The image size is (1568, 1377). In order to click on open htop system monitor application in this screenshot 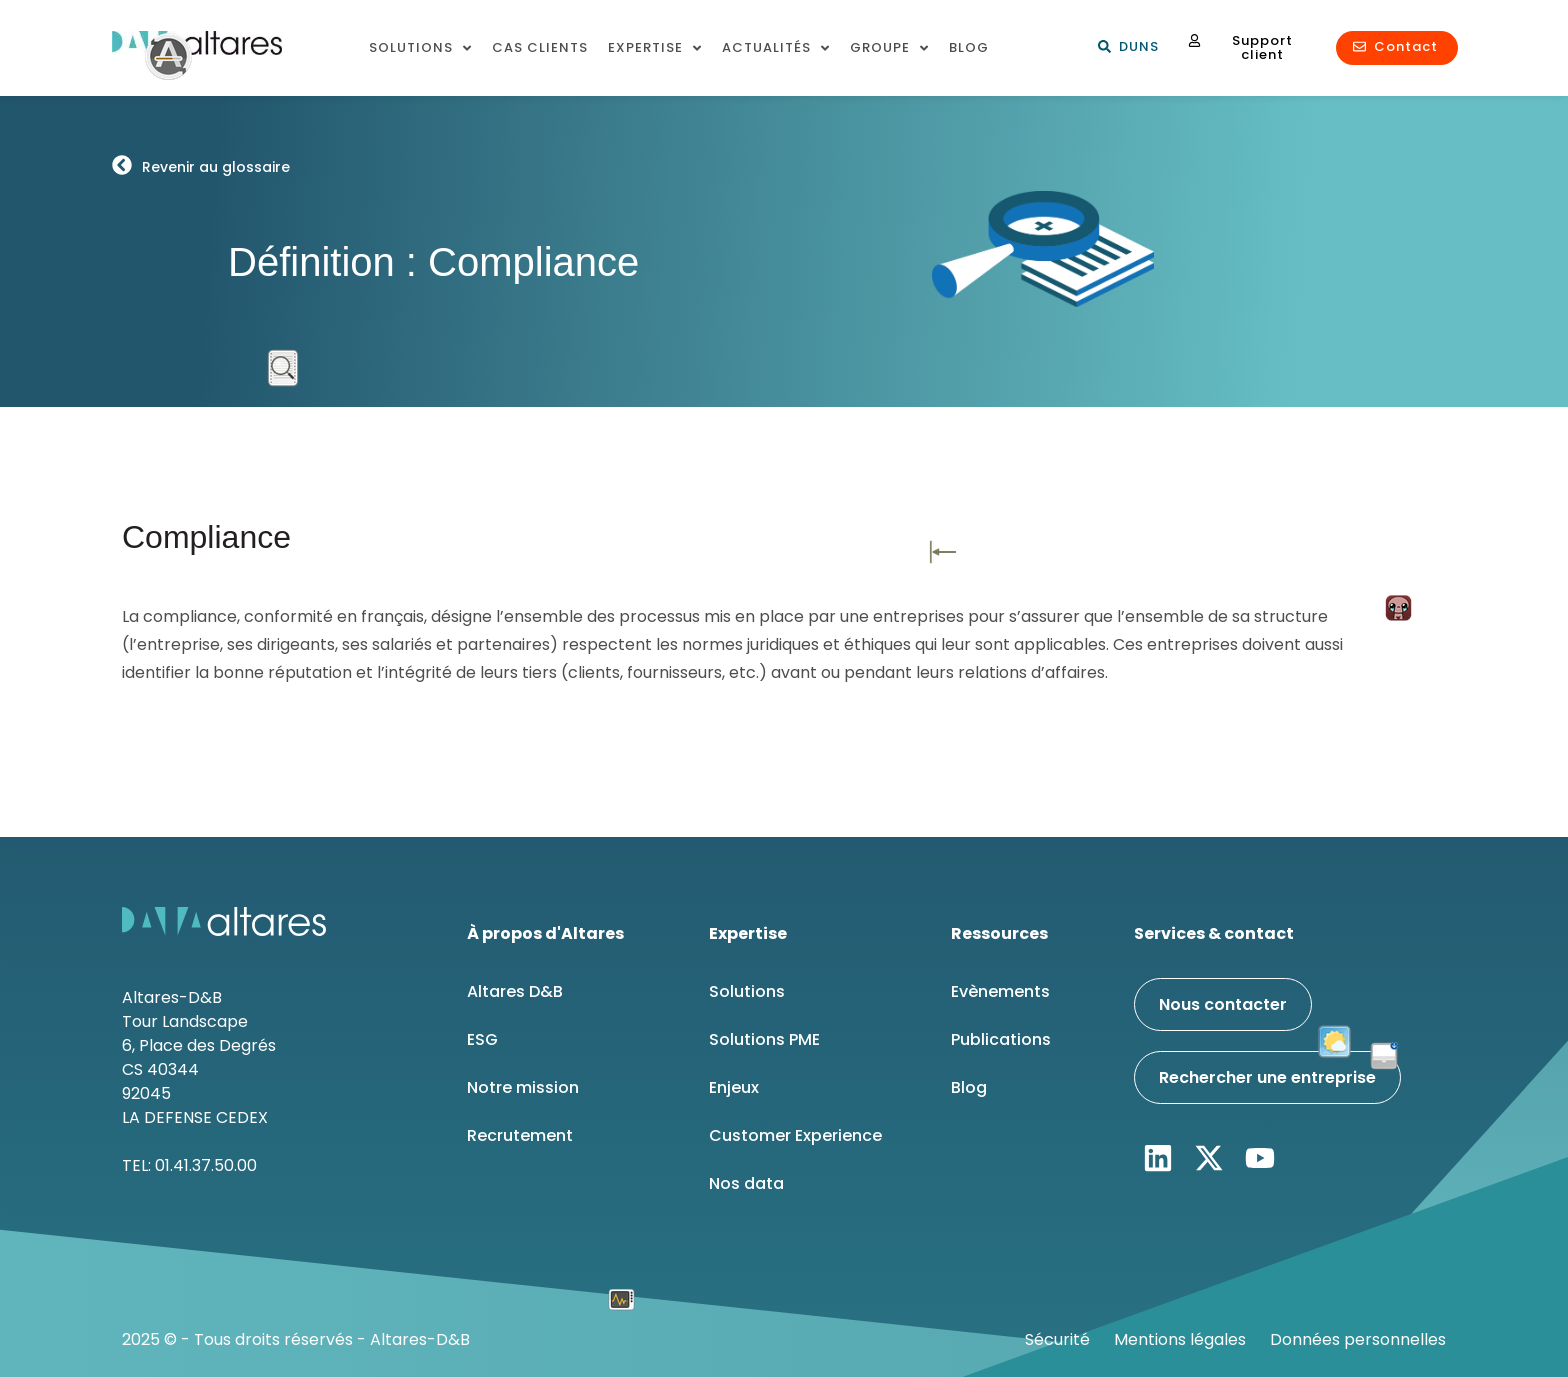, I will do `click(621, 1299)`.